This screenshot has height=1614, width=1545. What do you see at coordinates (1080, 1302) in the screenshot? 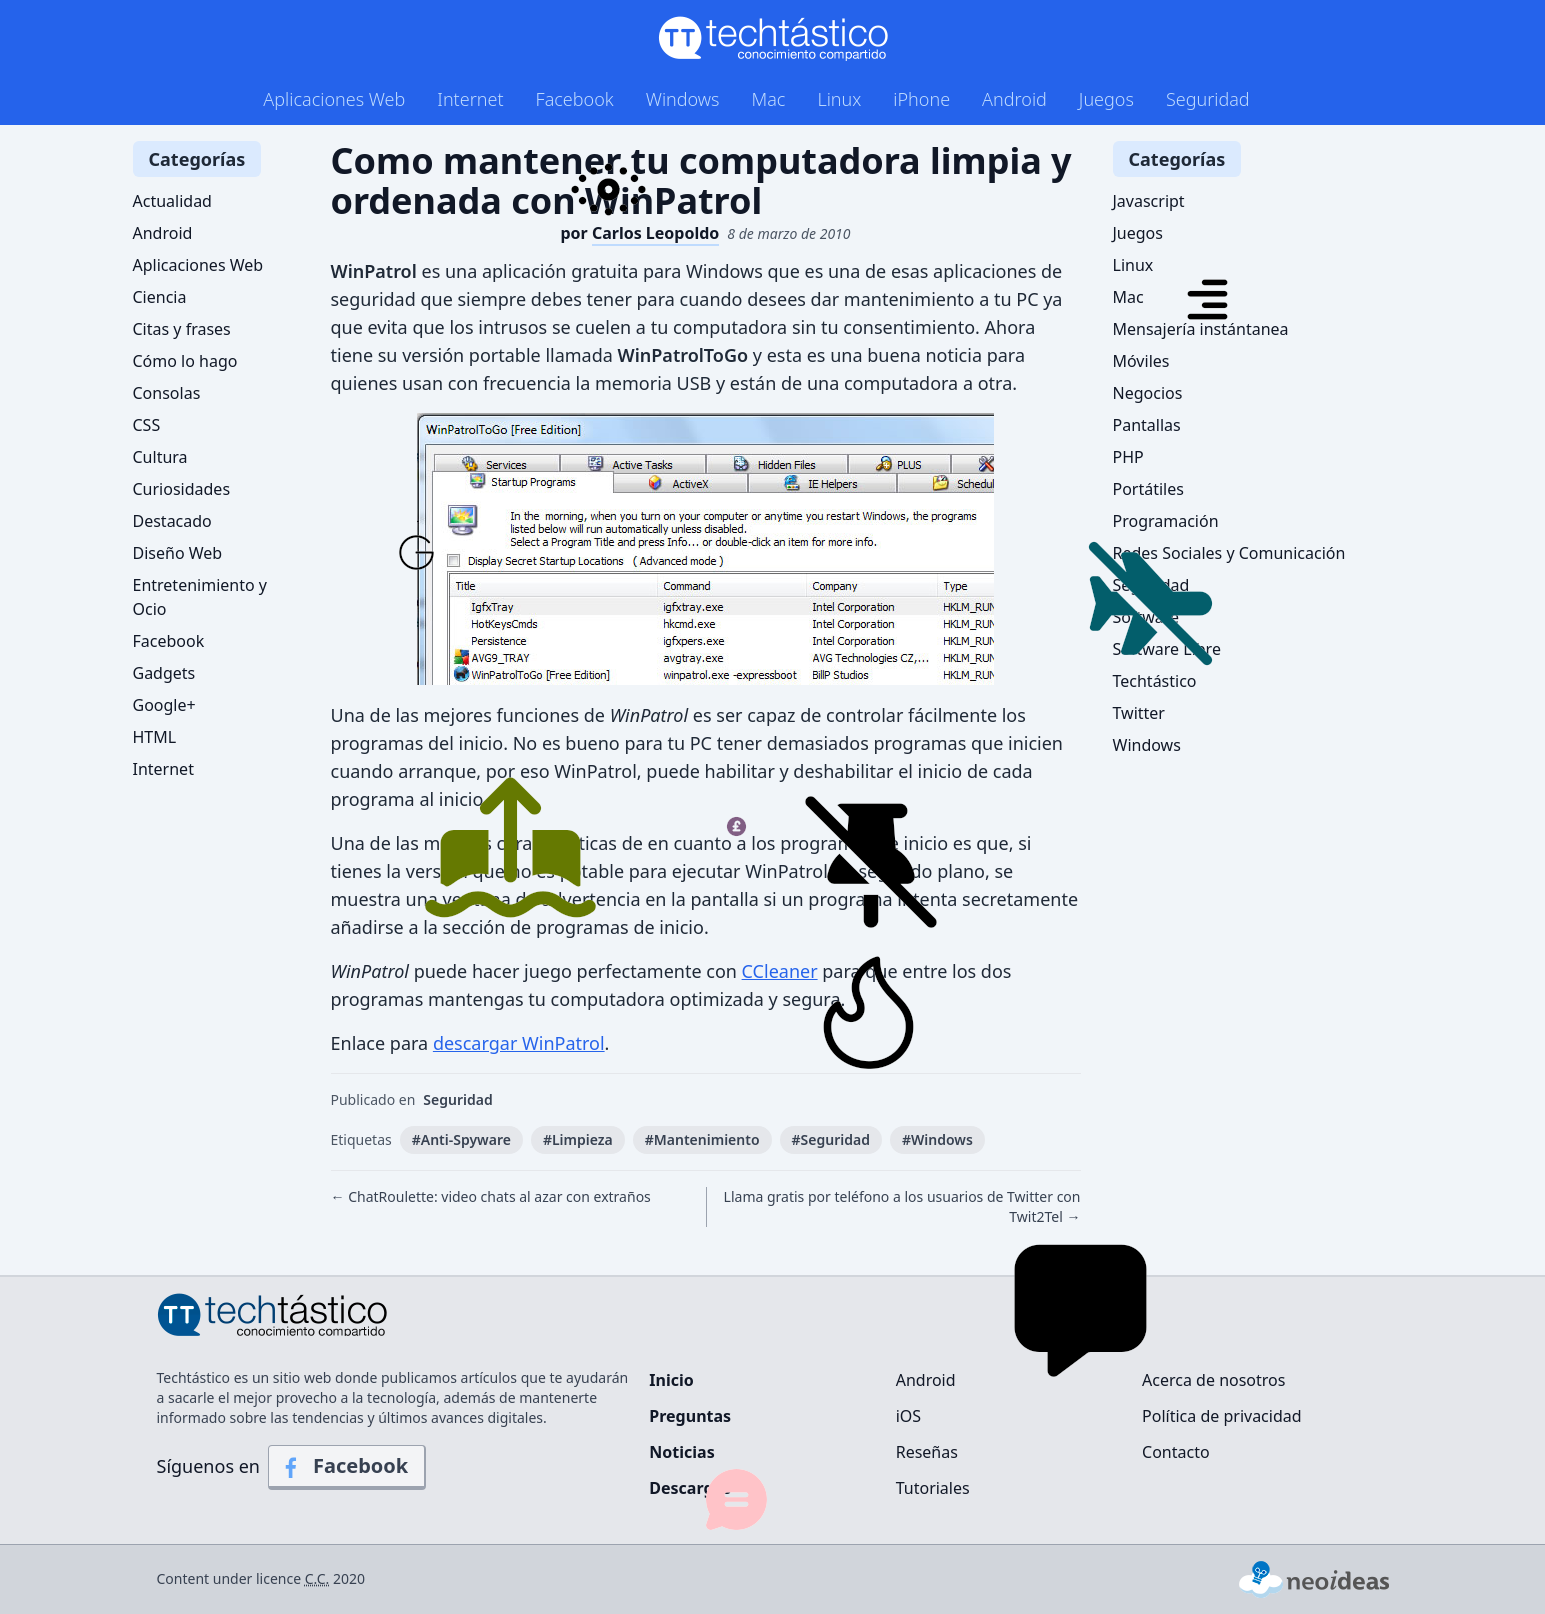
I see `open messaging or chat` at bounding box center [1080, 1302].